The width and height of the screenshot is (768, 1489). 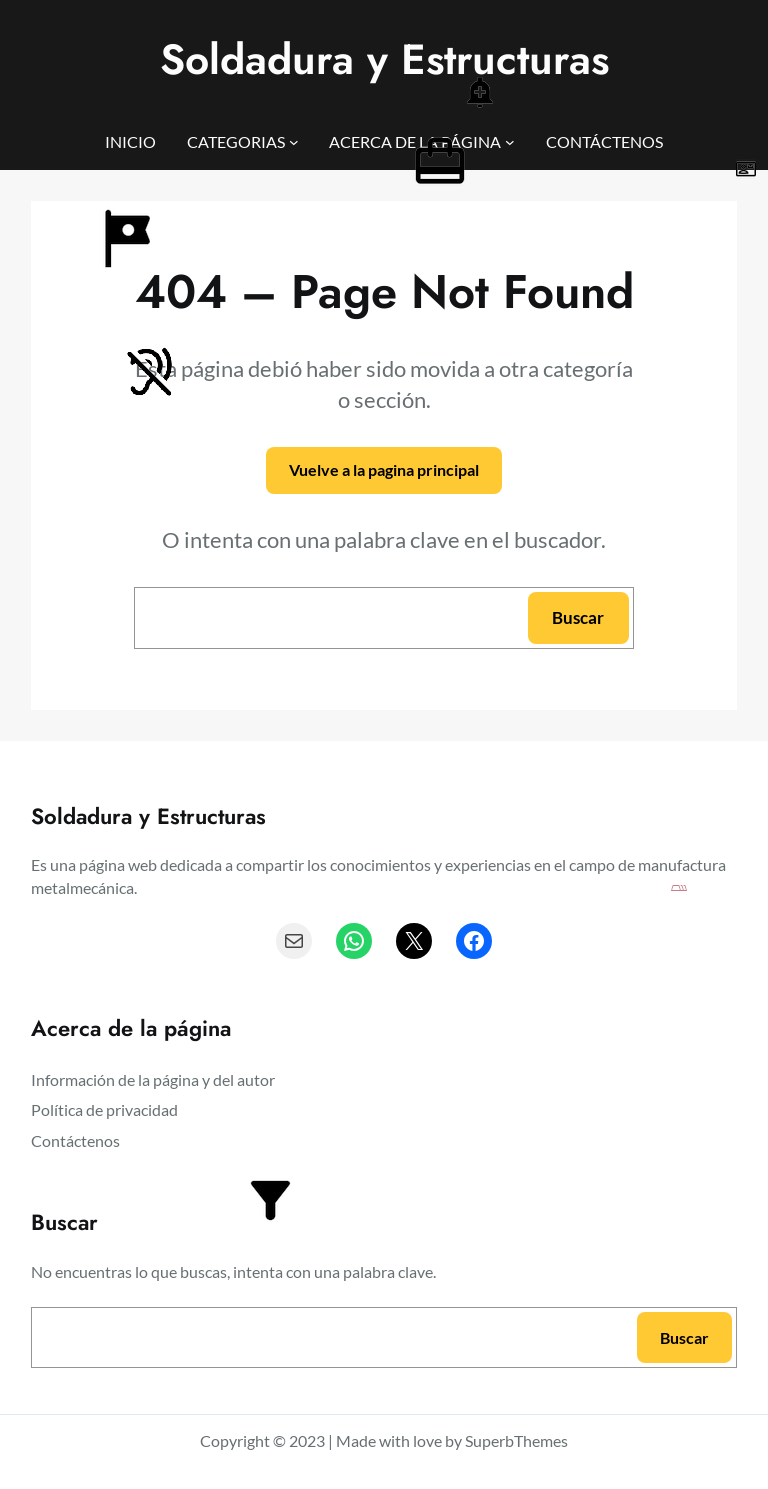 What do you see at coordinates (270, 1200) in the screenshot?
I see `filter or sort content` at bounding box center [270, 1200].